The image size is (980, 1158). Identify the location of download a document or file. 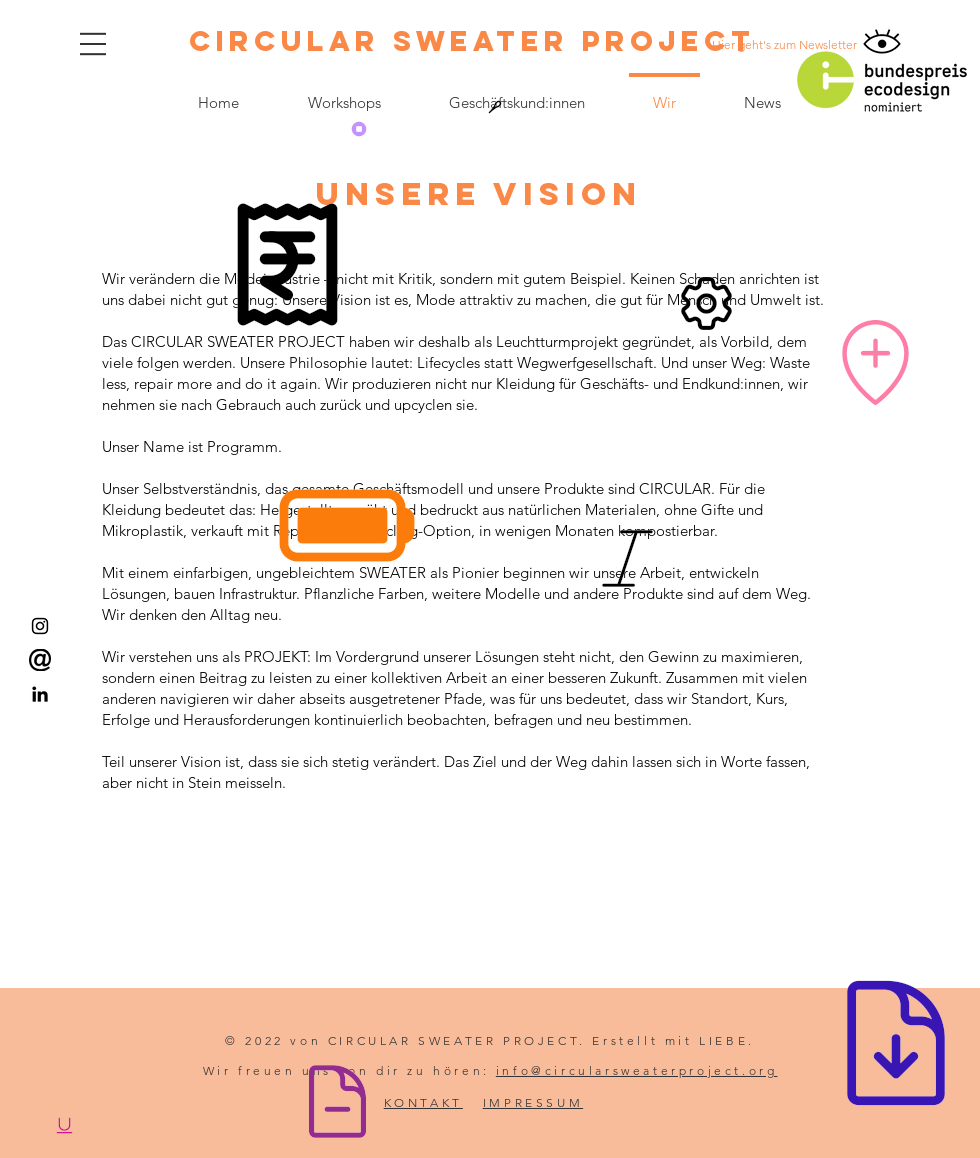
(896, 1043).